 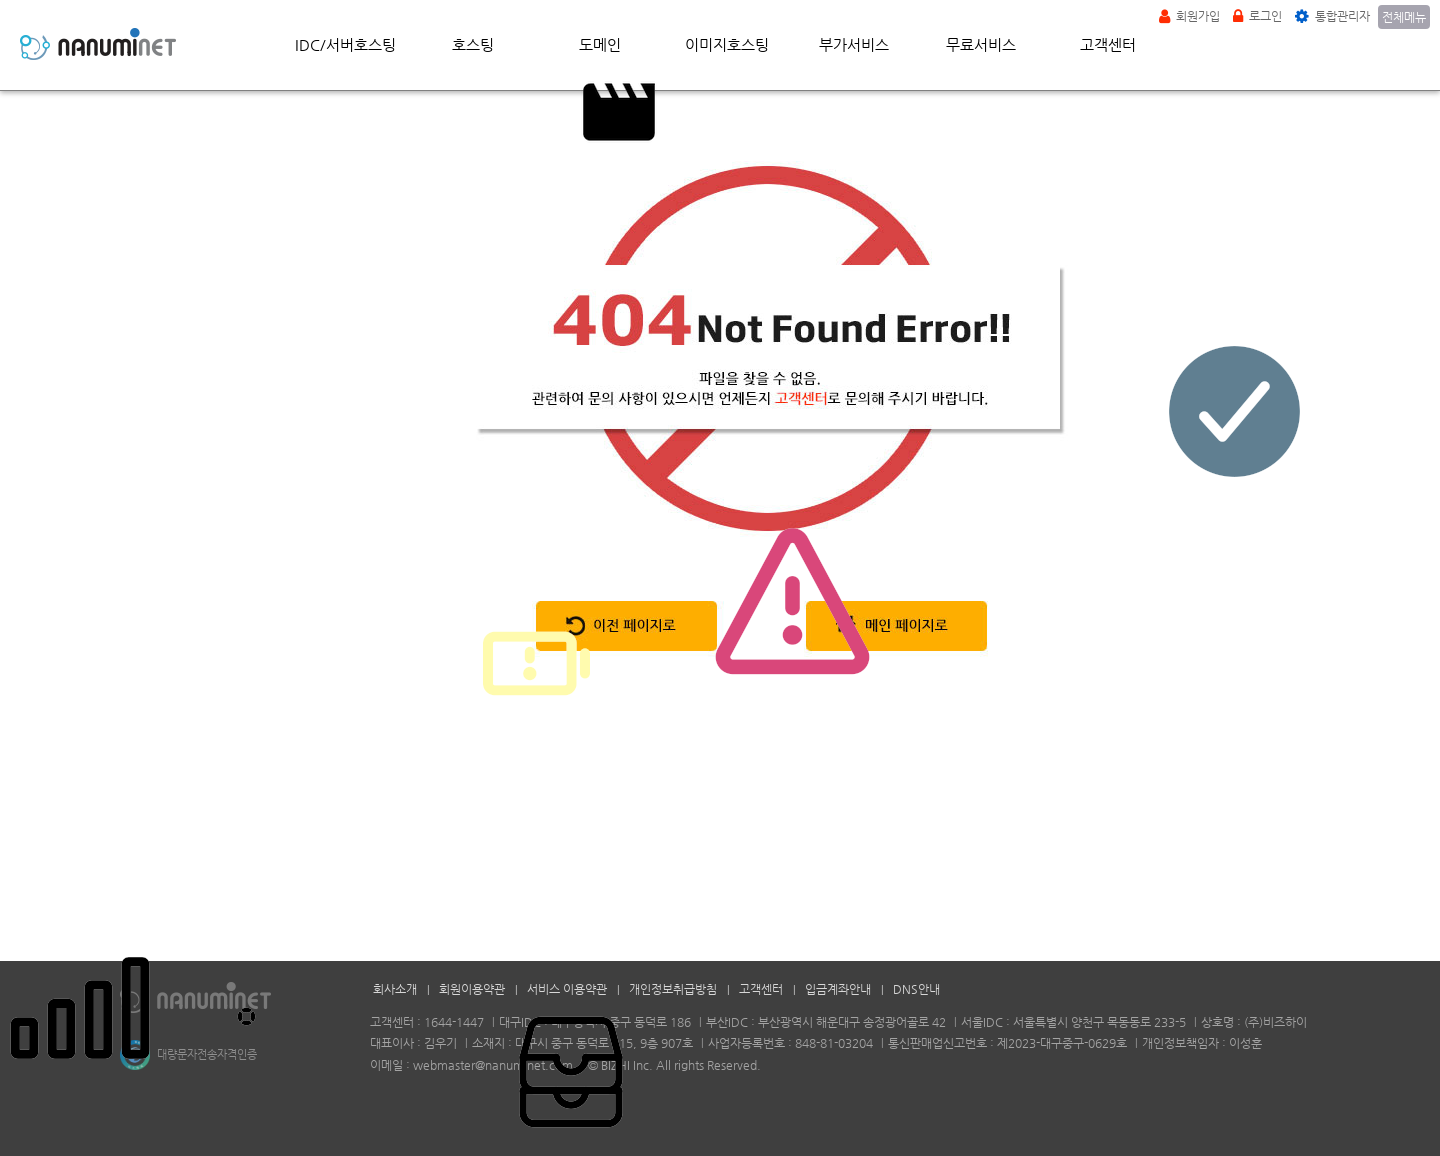 What do you see at coordinates (536, 663) in the screenshot?
I see `indicates low battery warning` at bounding box center [536, 663].